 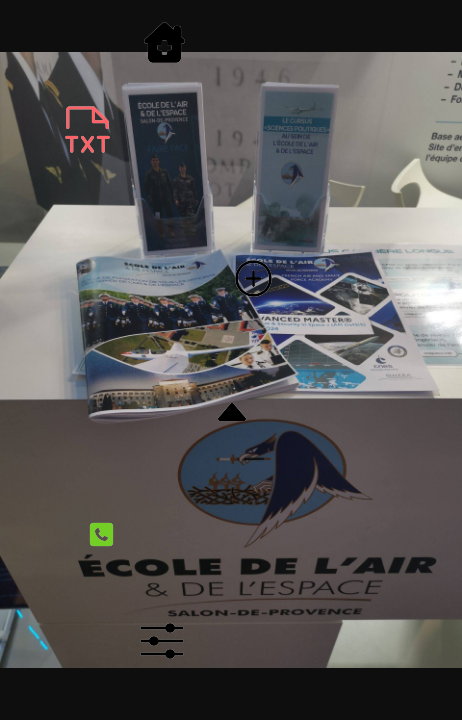 I want to click on add a new item, so click(x=253, y=278).